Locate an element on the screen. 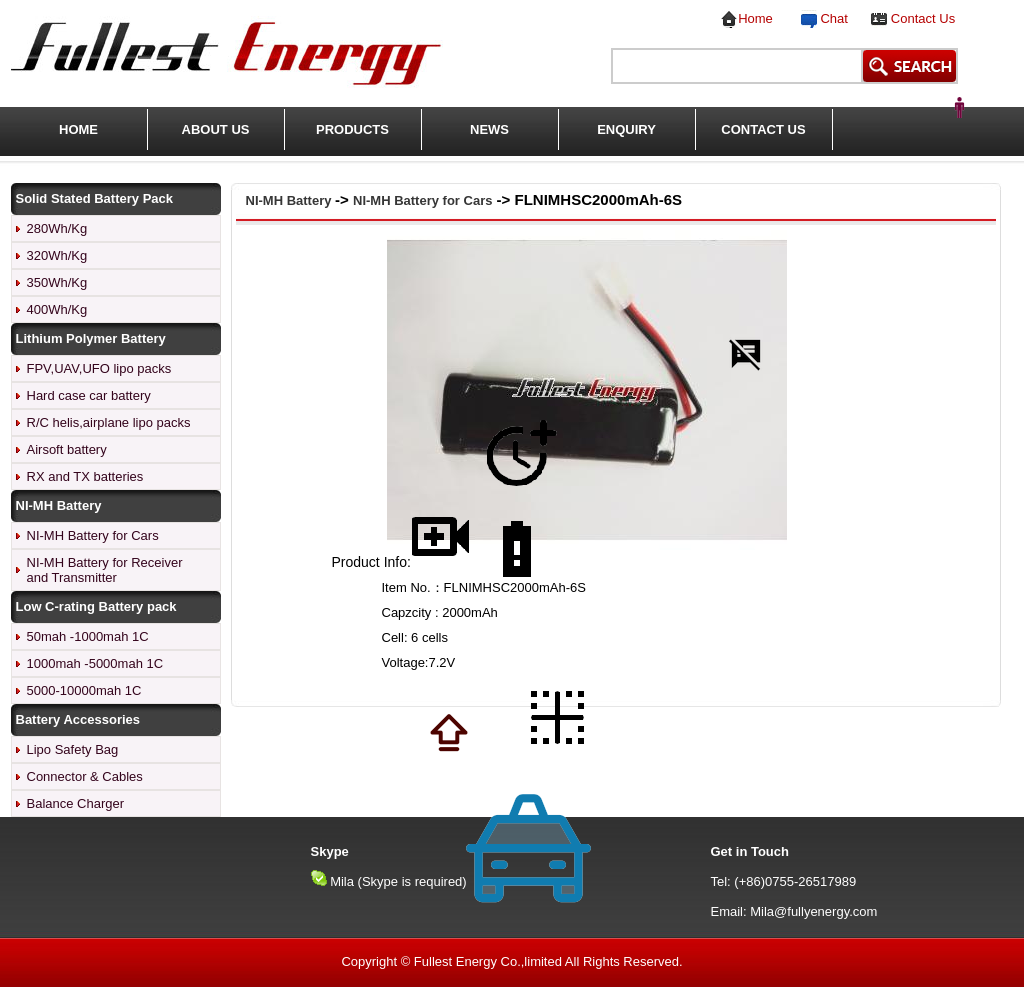 The width and height of the screenshot is (1024, 987). low battery warning is located at coordinates (517, 549).